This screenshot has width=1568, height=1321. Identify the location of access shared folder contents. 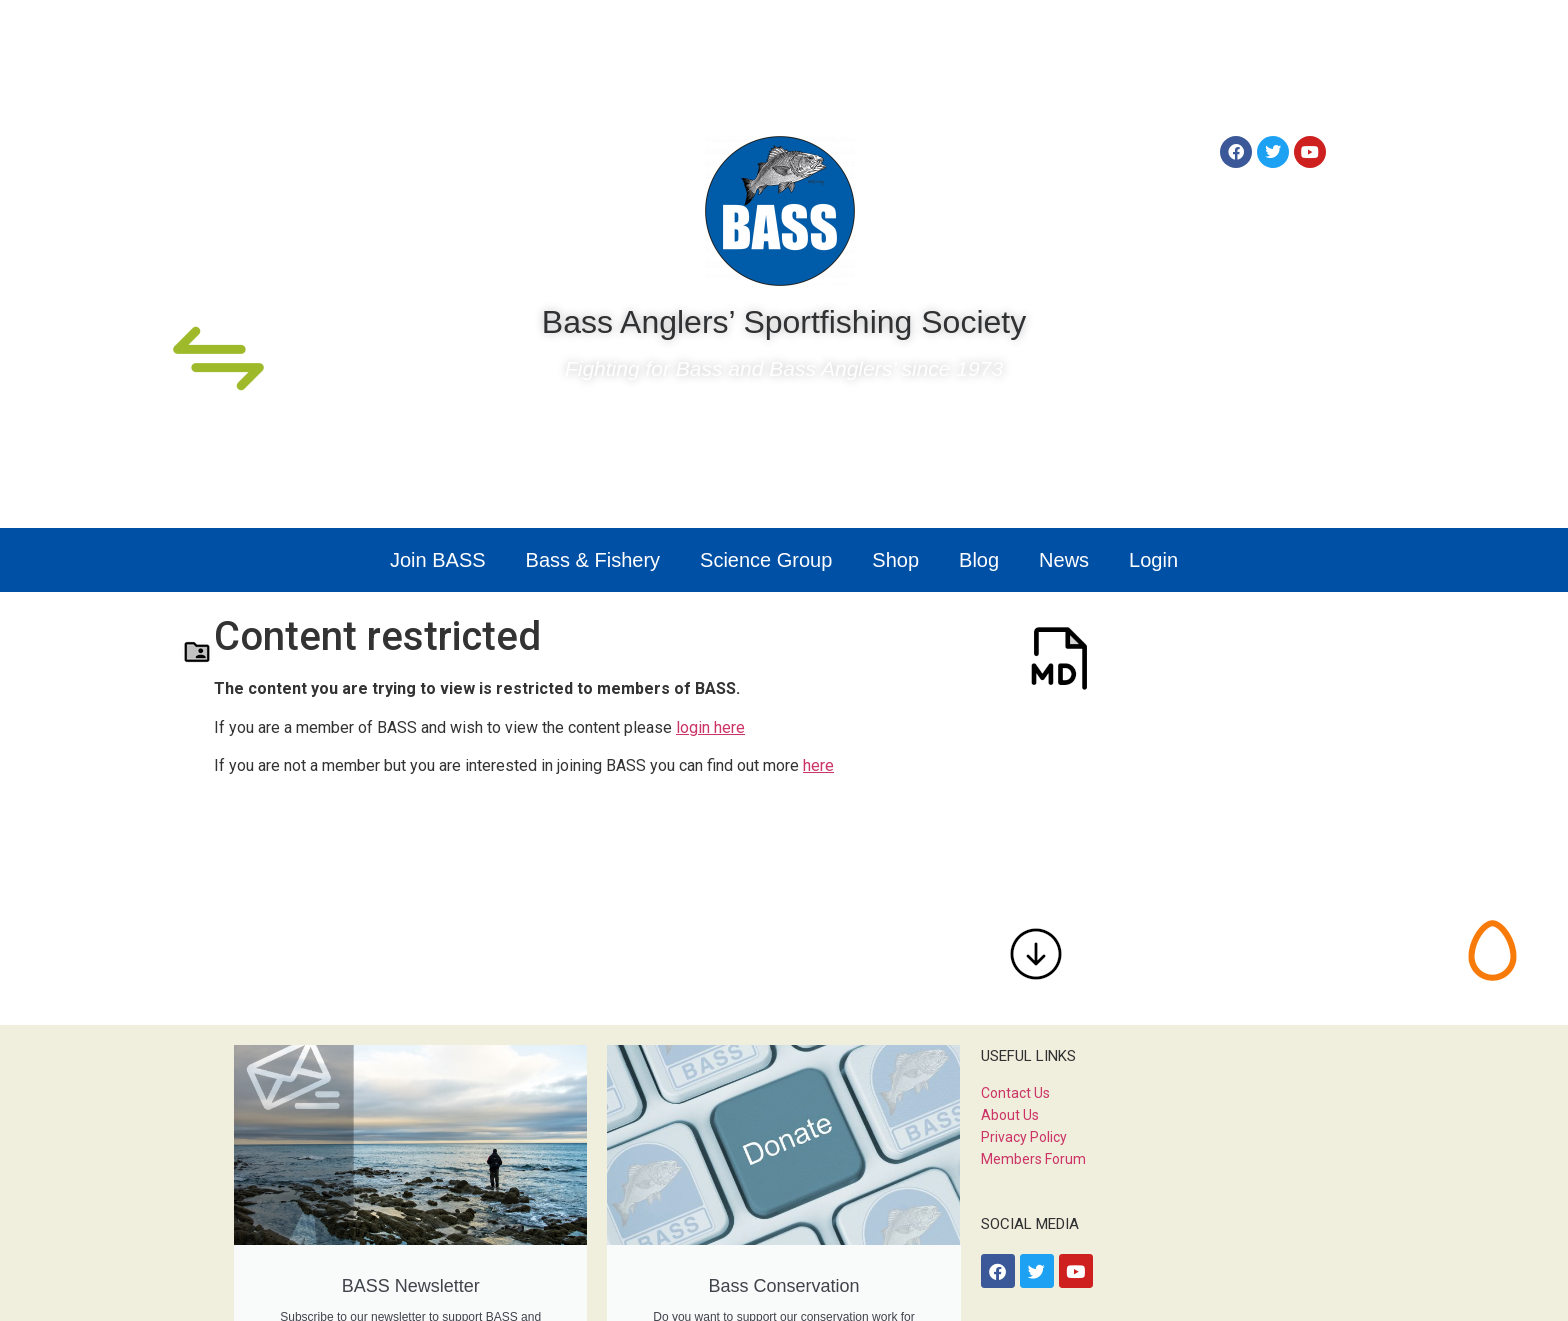
(197, 652).